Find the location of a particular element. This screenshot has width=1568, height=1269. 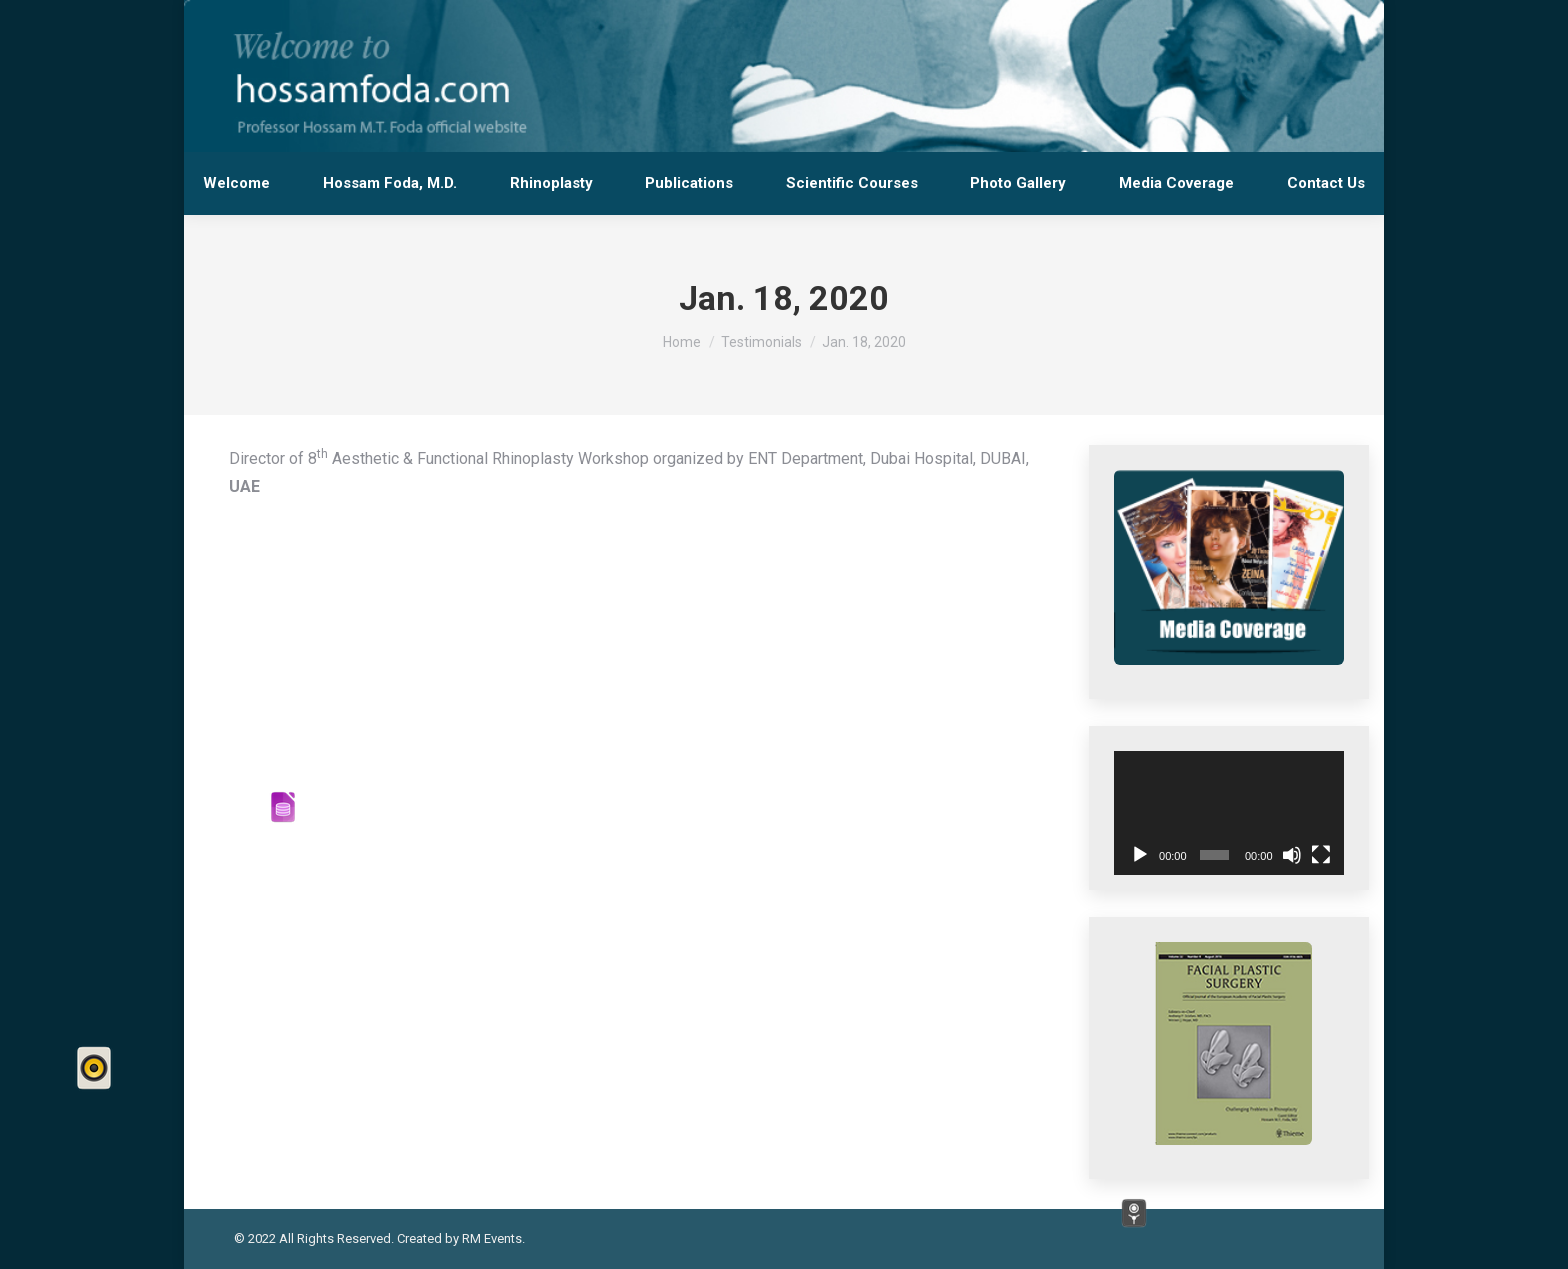

open rhythmbox music player is located at coordinates (94, 1068).